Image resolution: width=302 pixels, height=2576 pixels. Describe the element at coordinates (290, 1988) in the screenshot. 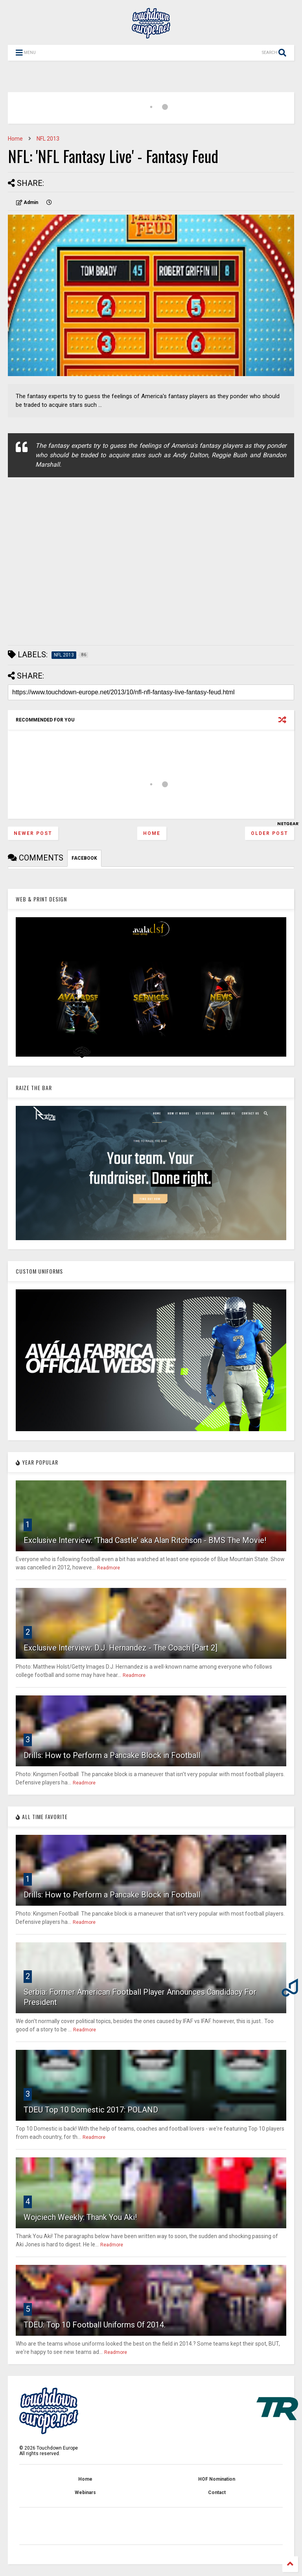

I see `open the Pretzel app` at that location.